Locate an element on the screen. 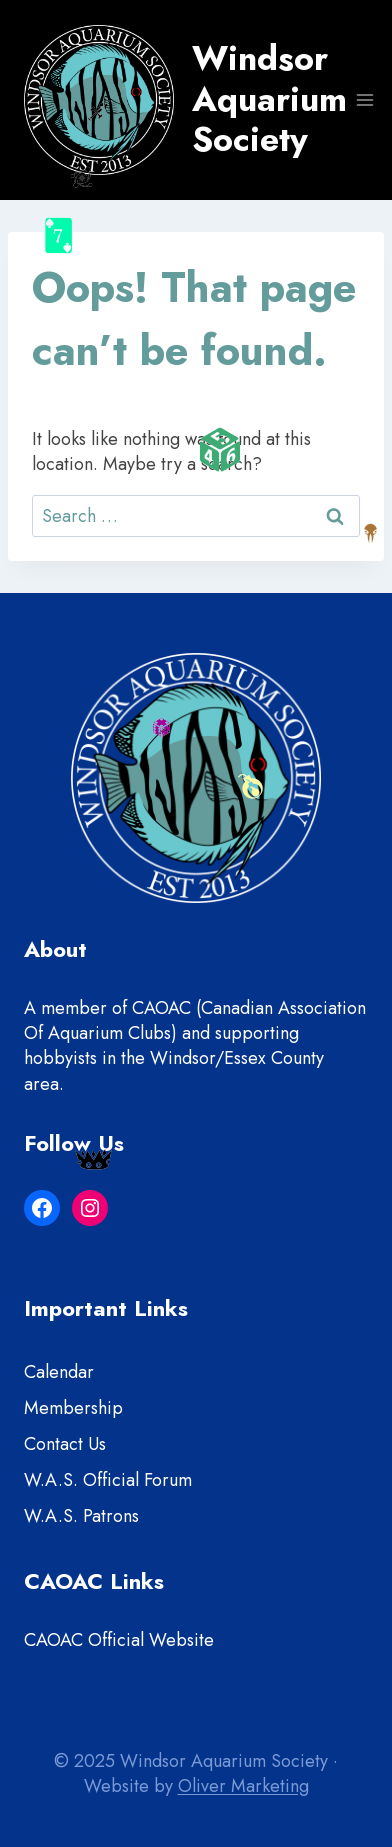 This screenshot has height=1847, width=392. activate black hole or gravity-based ability is located at coordinates (81, 177).